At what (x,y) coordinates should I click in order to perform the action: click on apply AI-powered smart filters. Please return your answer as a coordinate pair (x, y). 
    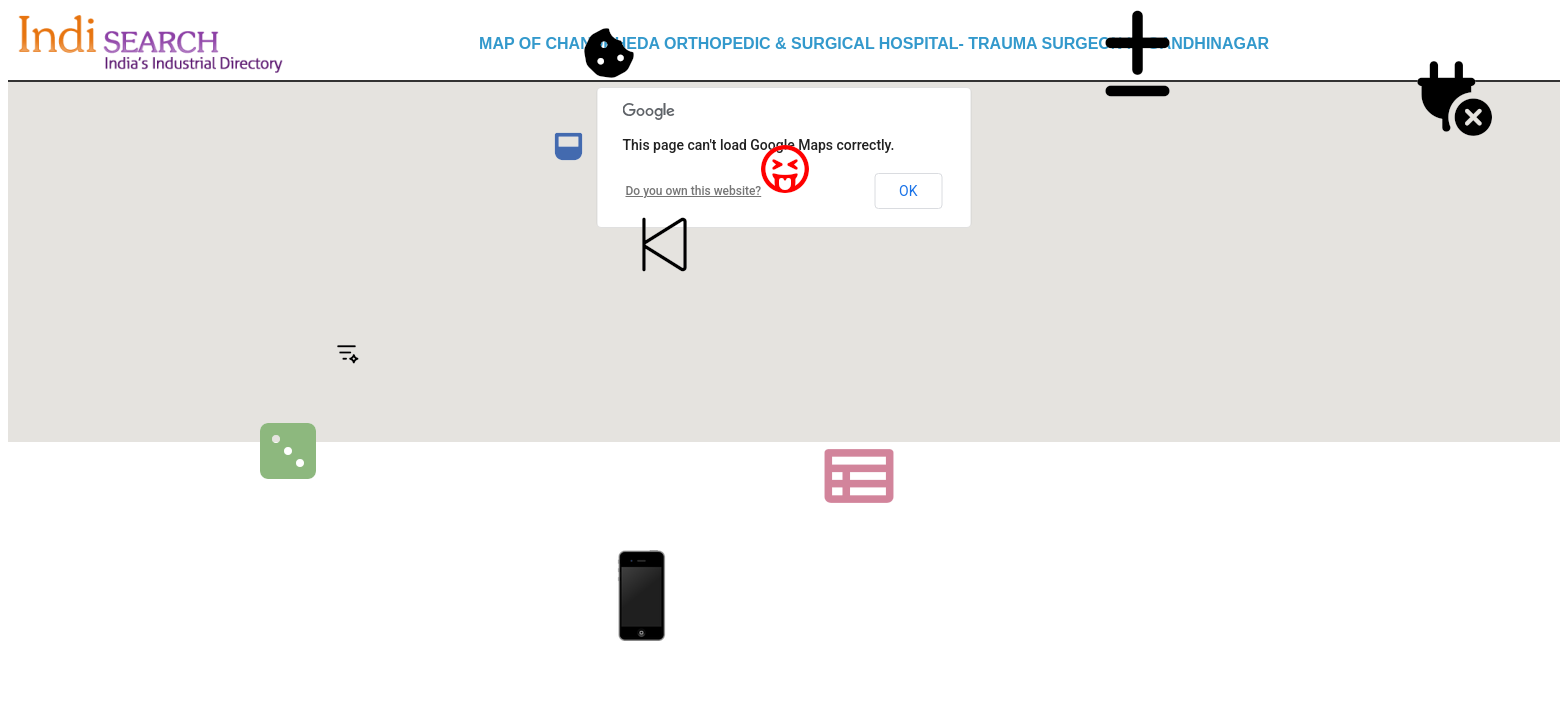
    Looking at the image, I should click on (346, 352).